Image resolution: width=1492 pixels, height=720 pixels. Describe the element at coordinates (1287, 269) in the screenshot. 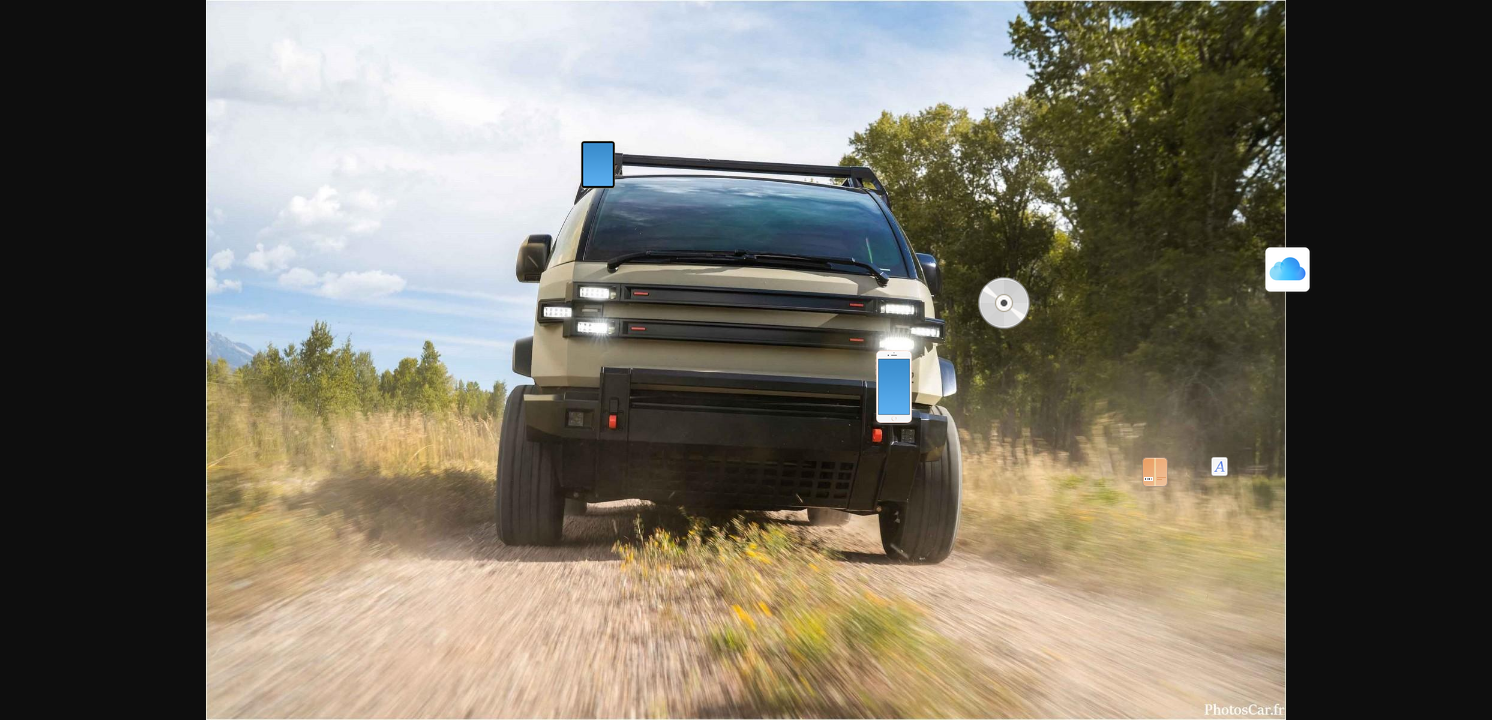

I see `access iCloud Drive diagnostics` at that location.